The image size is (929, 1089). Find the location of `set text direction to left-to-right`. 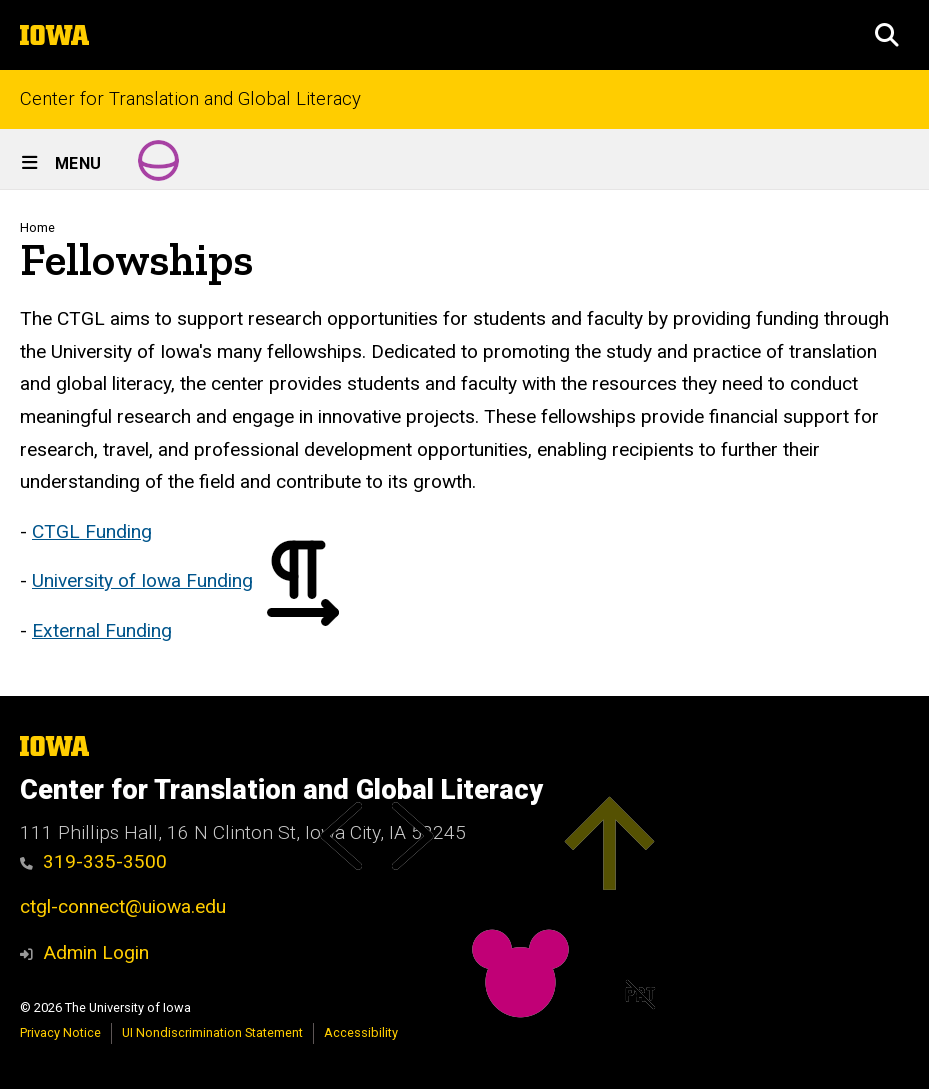

set text direction to left-to-right is located at coordinates (303, 581).